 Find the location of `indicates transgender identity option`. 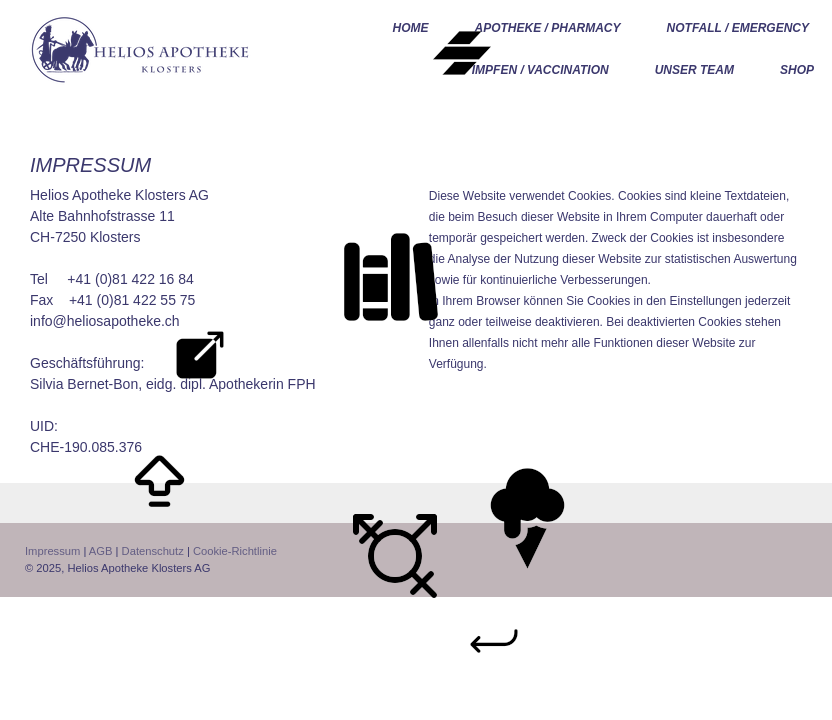

indicates transgender identity option is located at coordinates (395, 556).